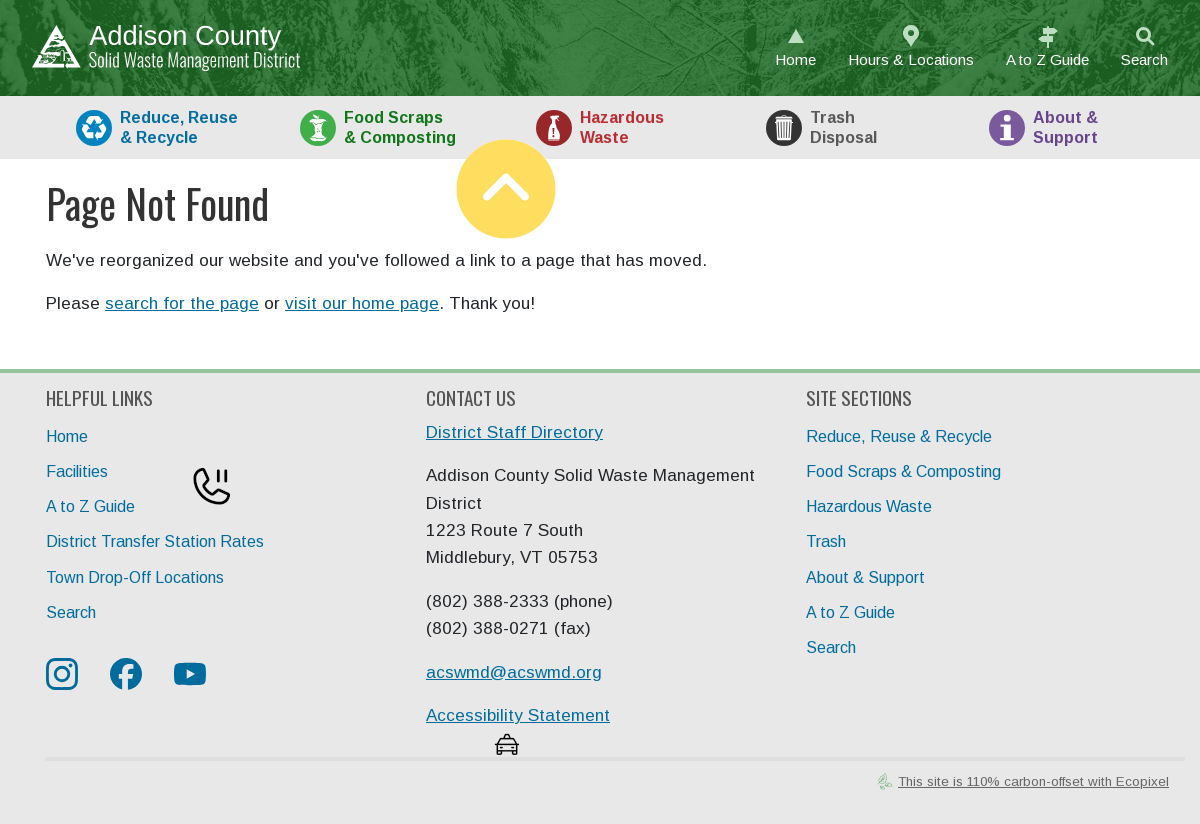 This screenshot has width=1200, height=824. Describe the element at coordinates (212, 485) in the screenshot. I see `put current call on hold` at that location.